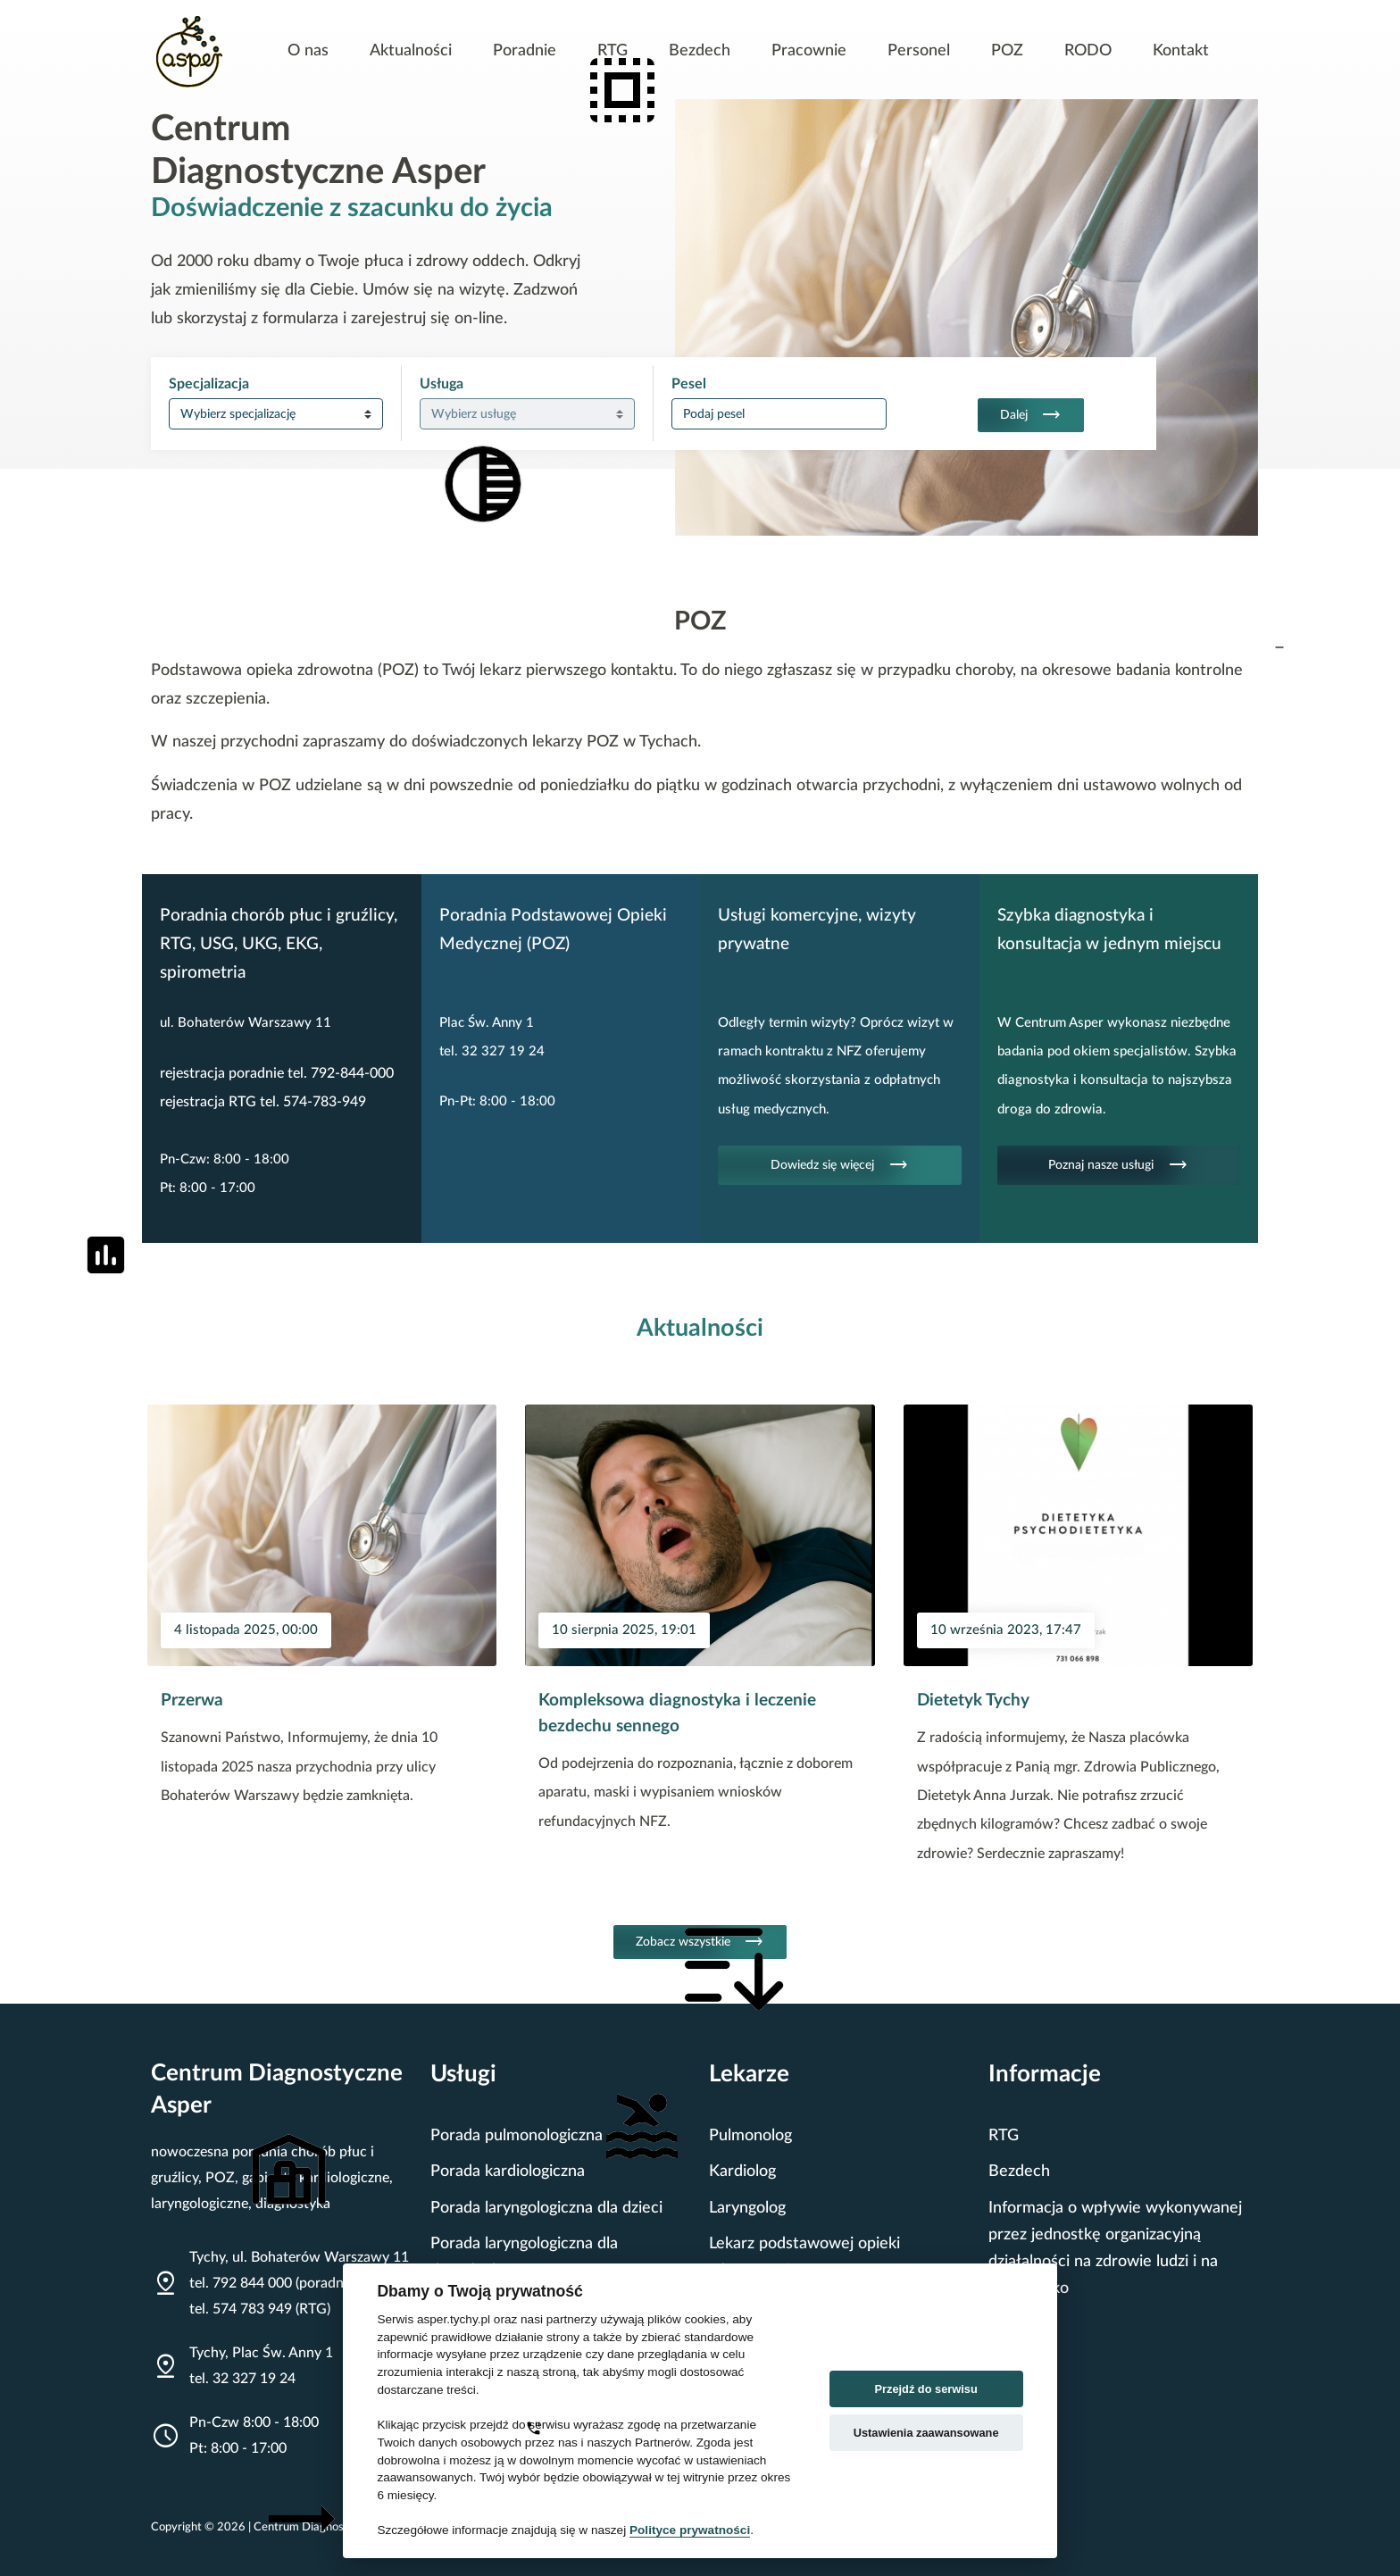 This screenshot has width=1400, height=2576. I want to click on select all items in a list or grid, so click(622, 90).